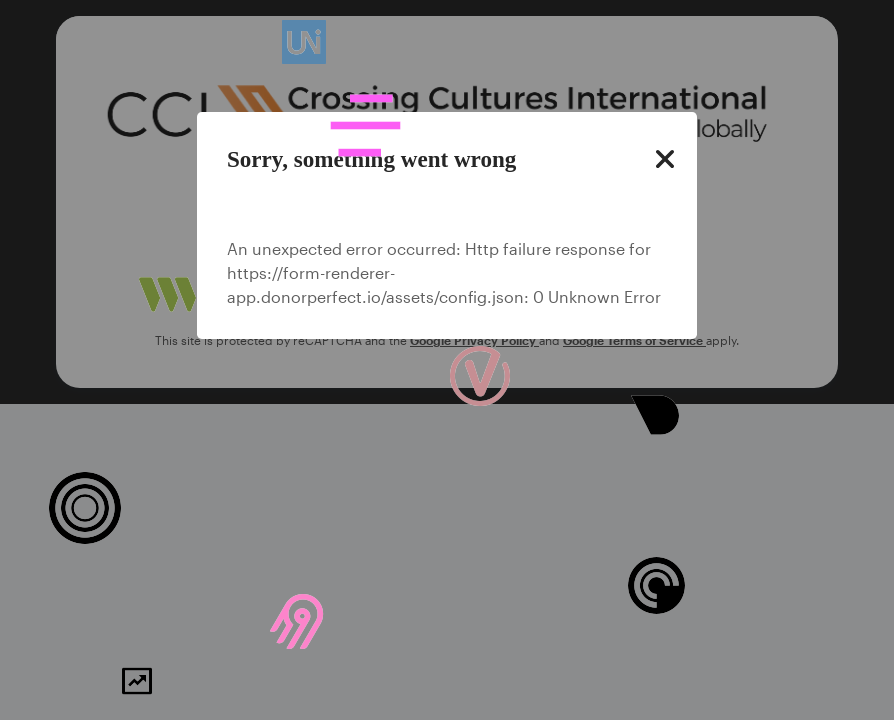  What do you see at coordinates (656, 585) in the screenshot?
I see `open pocket casts app` at bounding box center [656, 585].